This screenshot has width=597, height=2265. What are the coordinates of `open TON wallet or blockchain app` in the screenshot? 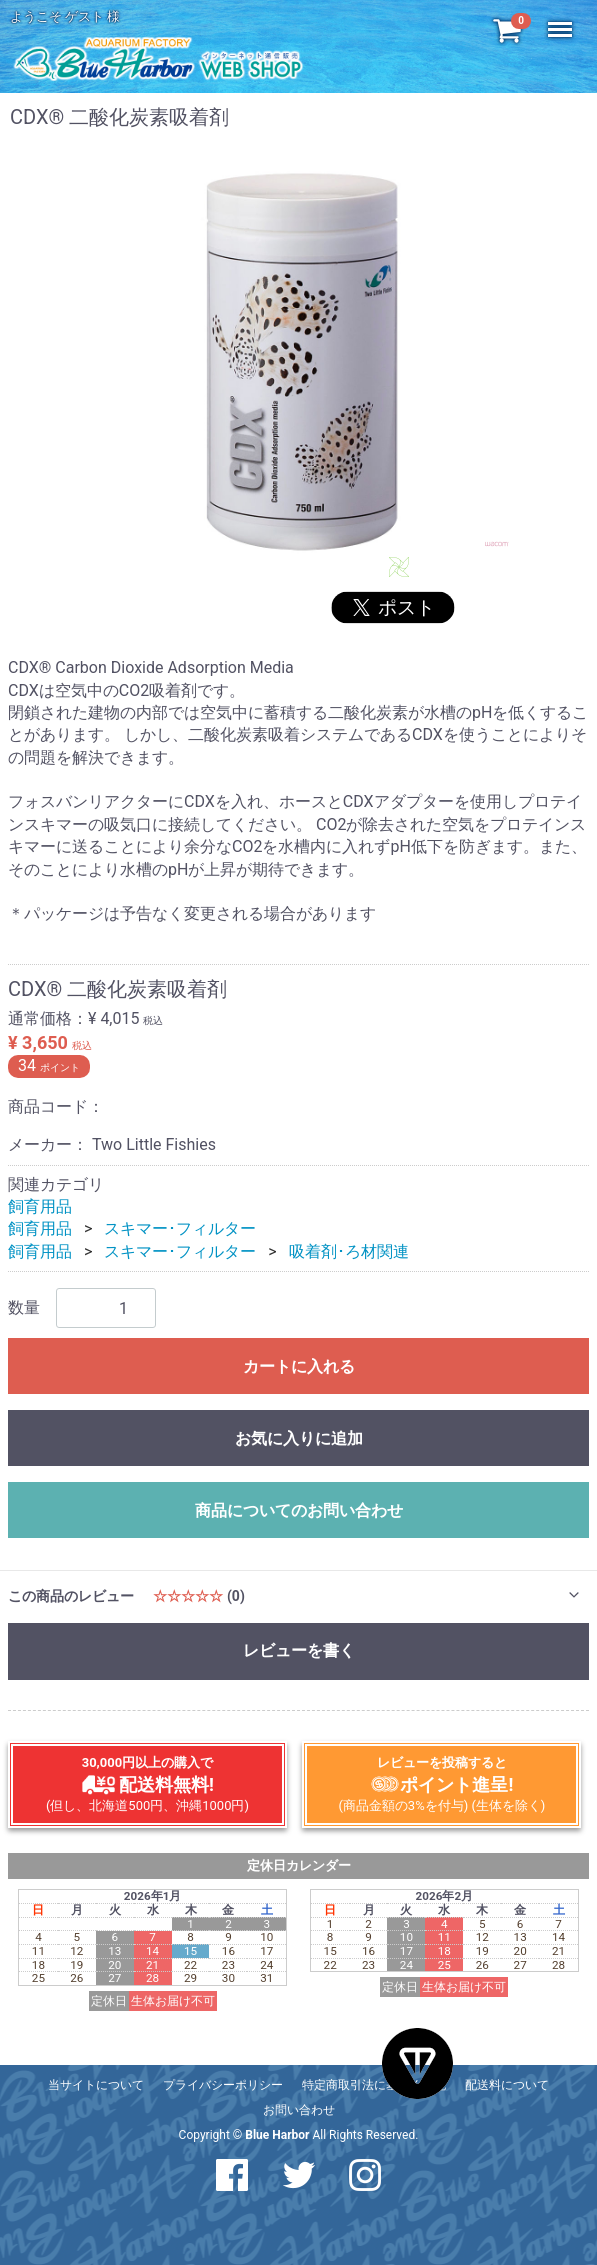 It's located at (417, 2063).